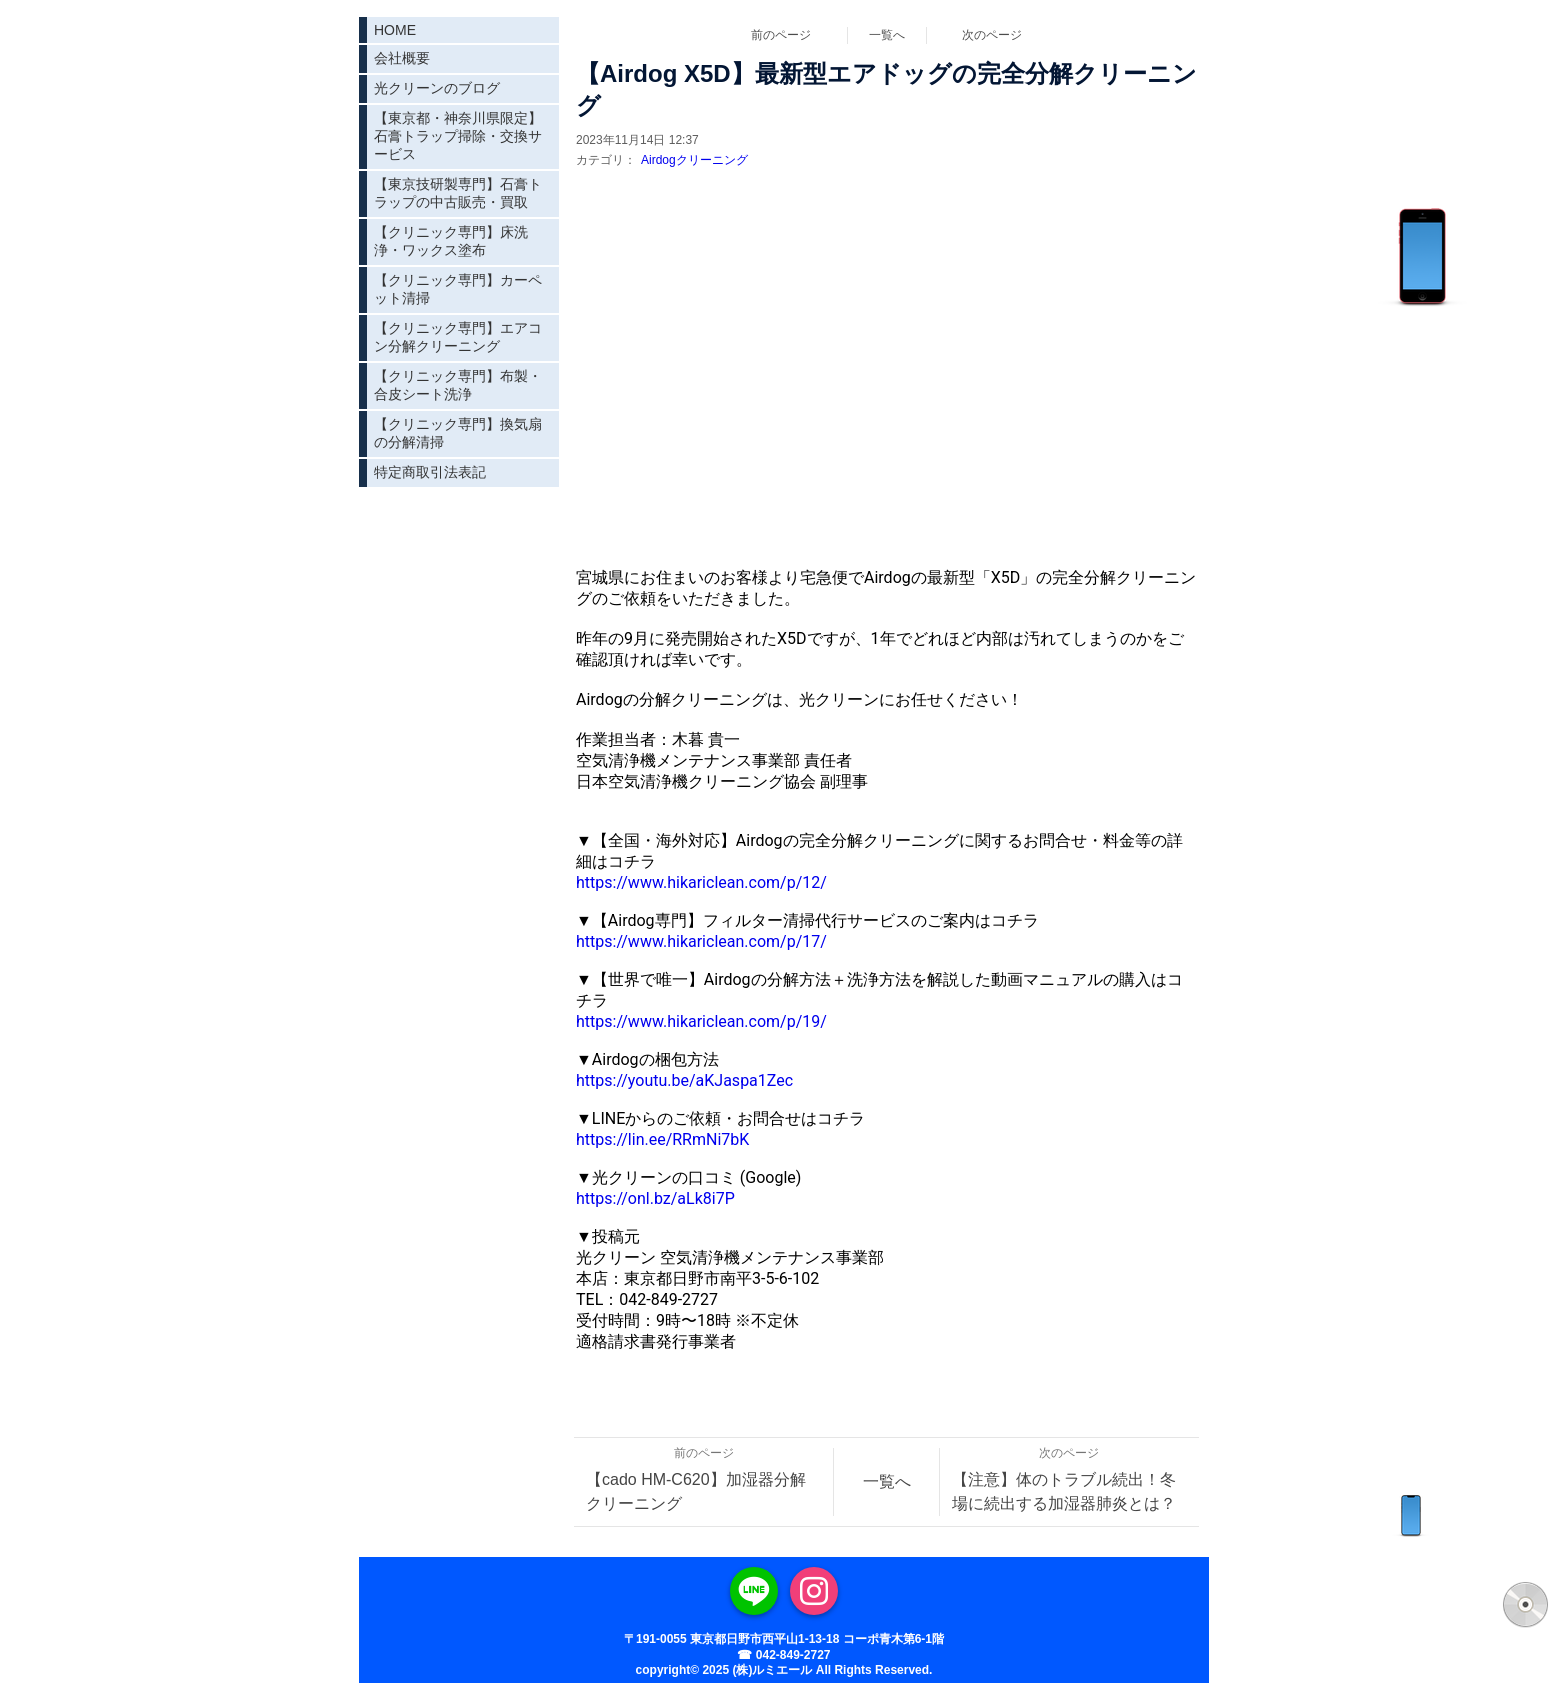 The width and height of the screenshot is (1568, 1683). I want to click on manage connected iPhone 5c device, so click(1422, 257).